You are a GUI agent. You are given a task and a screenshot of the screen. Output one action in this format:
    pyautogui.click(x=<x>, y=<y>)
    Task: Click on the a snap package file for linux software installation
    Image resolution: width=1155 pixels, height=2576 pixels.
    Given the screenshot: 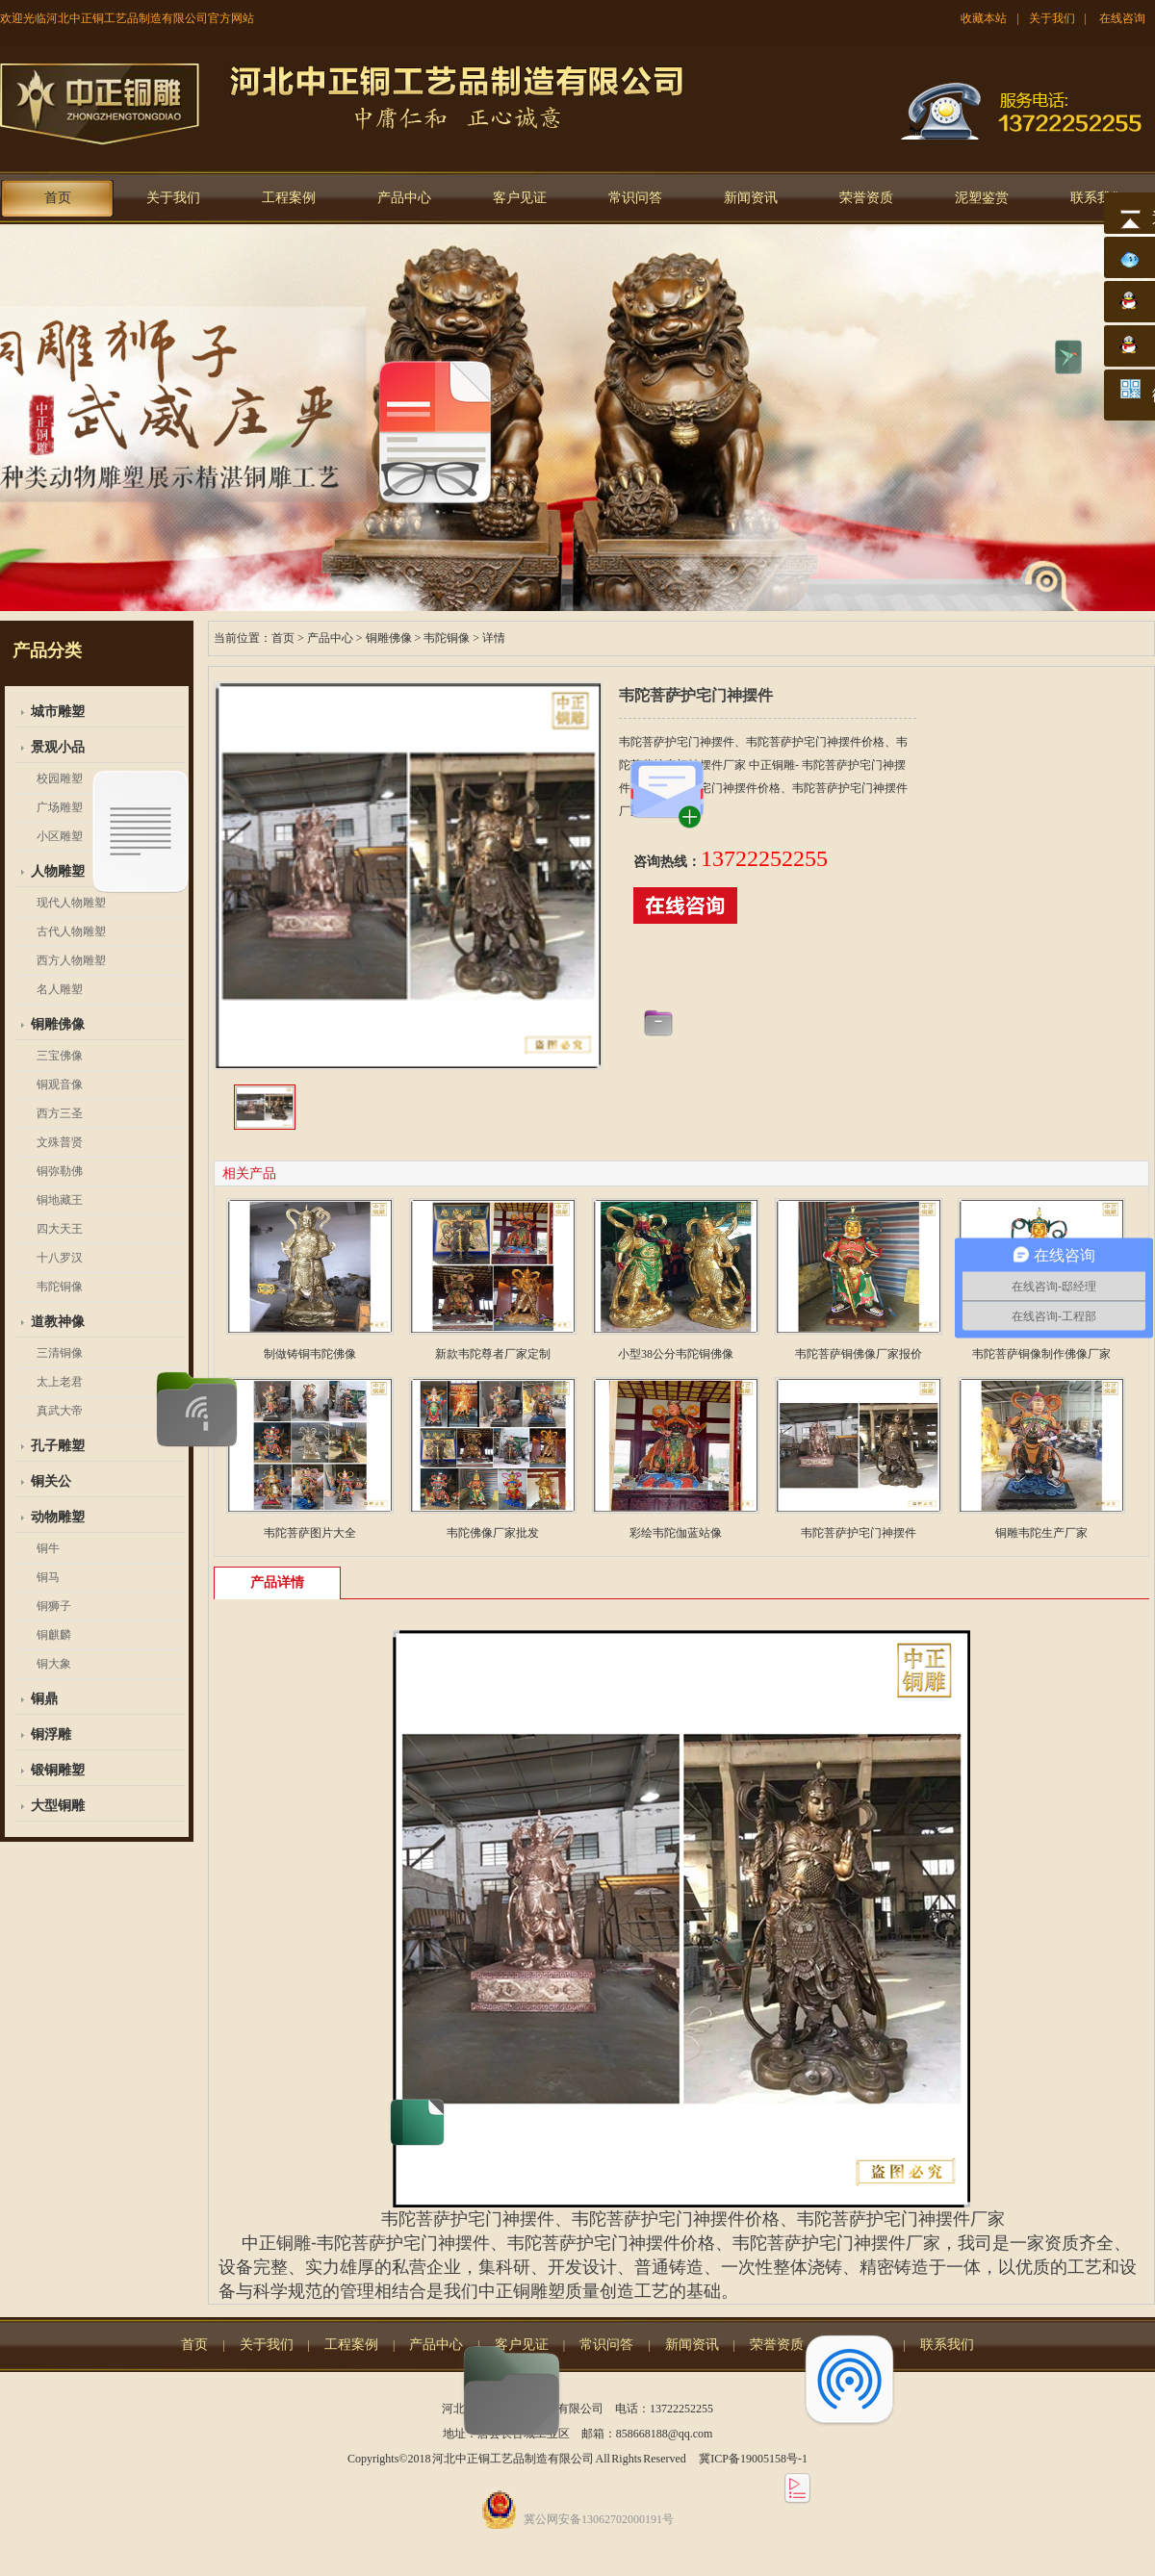 What is the action you would take?
    pyautogui.click(x=1068, y=357)
    